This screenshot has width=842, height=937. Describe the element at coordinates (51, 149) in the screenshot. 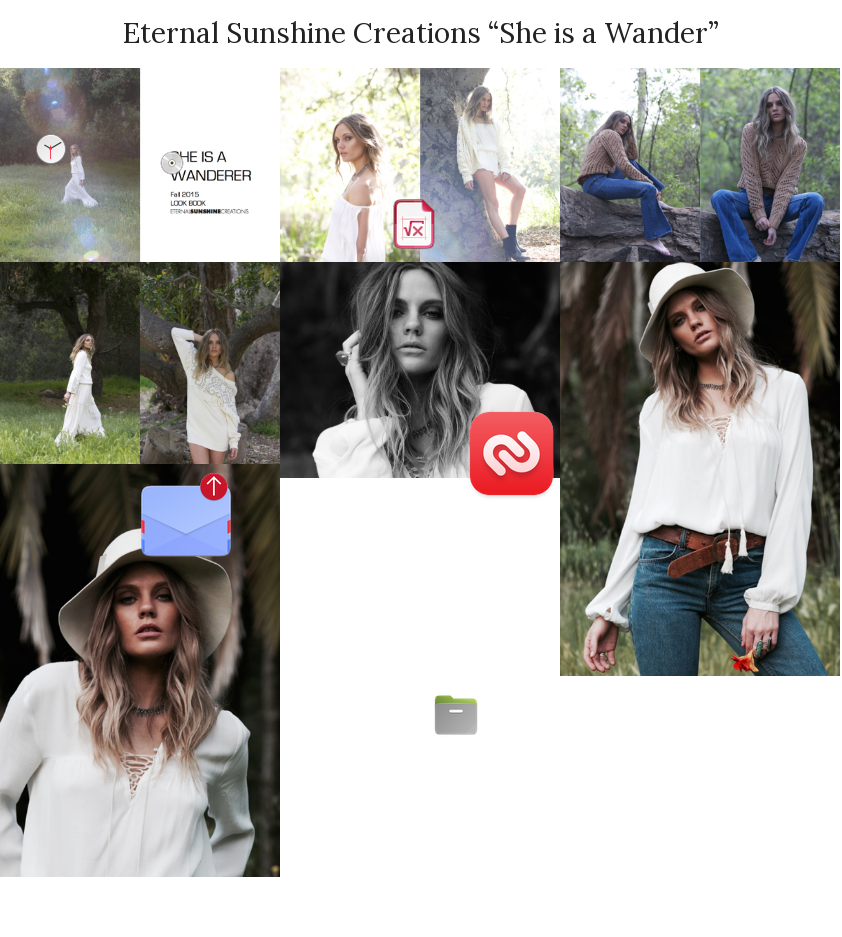

I see `open date and time settings` at that location.